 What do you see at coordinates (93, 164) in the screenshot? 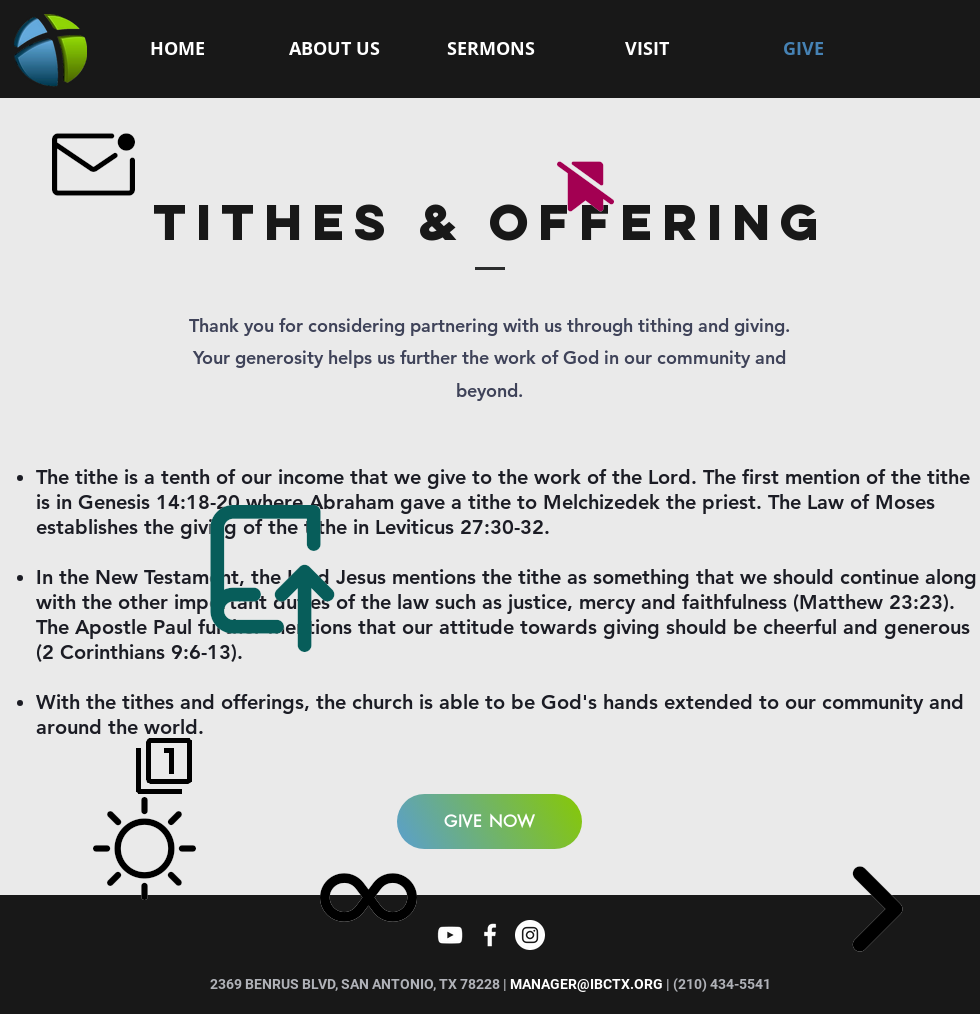
I see `indicates unread messages or notifications` at bounding box center [93, 164].